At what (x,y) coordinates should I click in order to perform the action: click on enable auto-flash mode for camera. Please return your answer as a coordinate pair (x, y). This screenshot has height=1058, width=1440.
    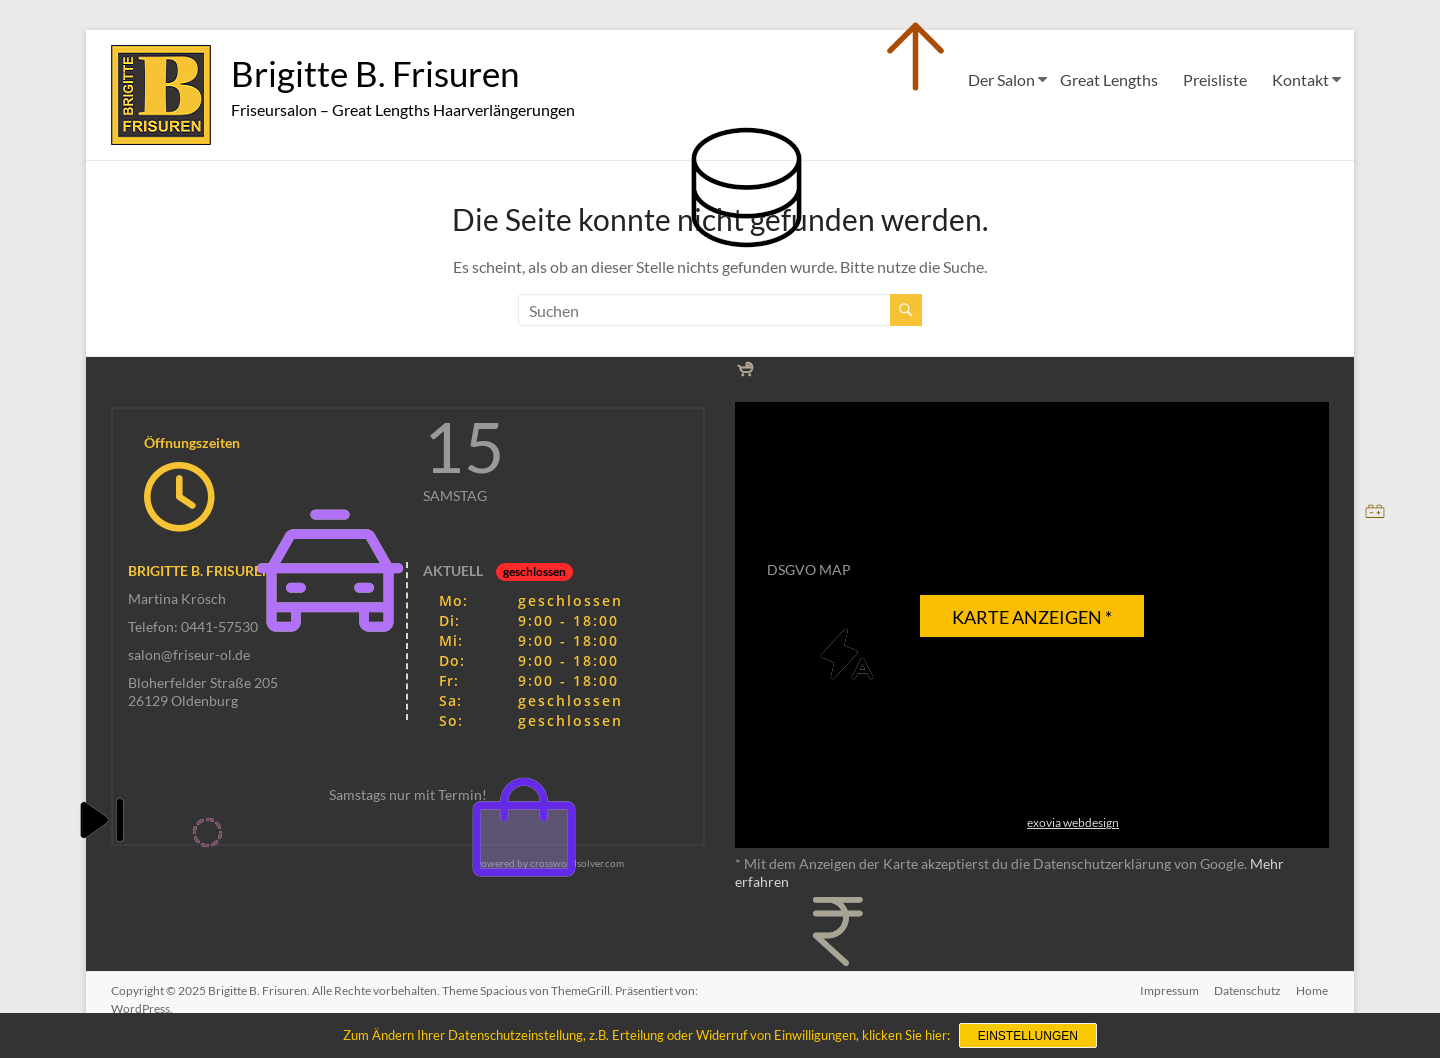
    Looking at the image, I should click on (846, 656).